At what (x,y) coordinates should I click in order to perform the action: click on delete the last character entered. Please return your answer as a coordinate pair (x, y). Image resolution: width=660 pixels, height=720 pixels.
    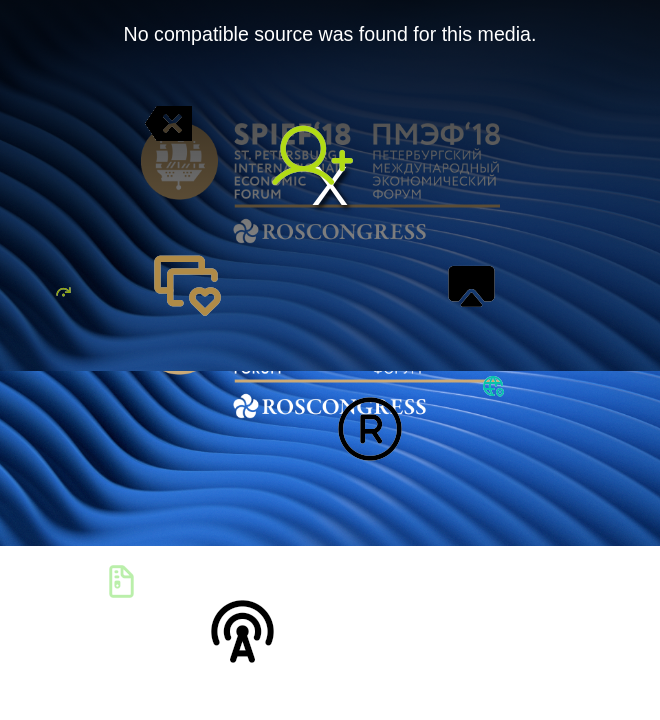
    Looking at the image, I should click on (168, 123).